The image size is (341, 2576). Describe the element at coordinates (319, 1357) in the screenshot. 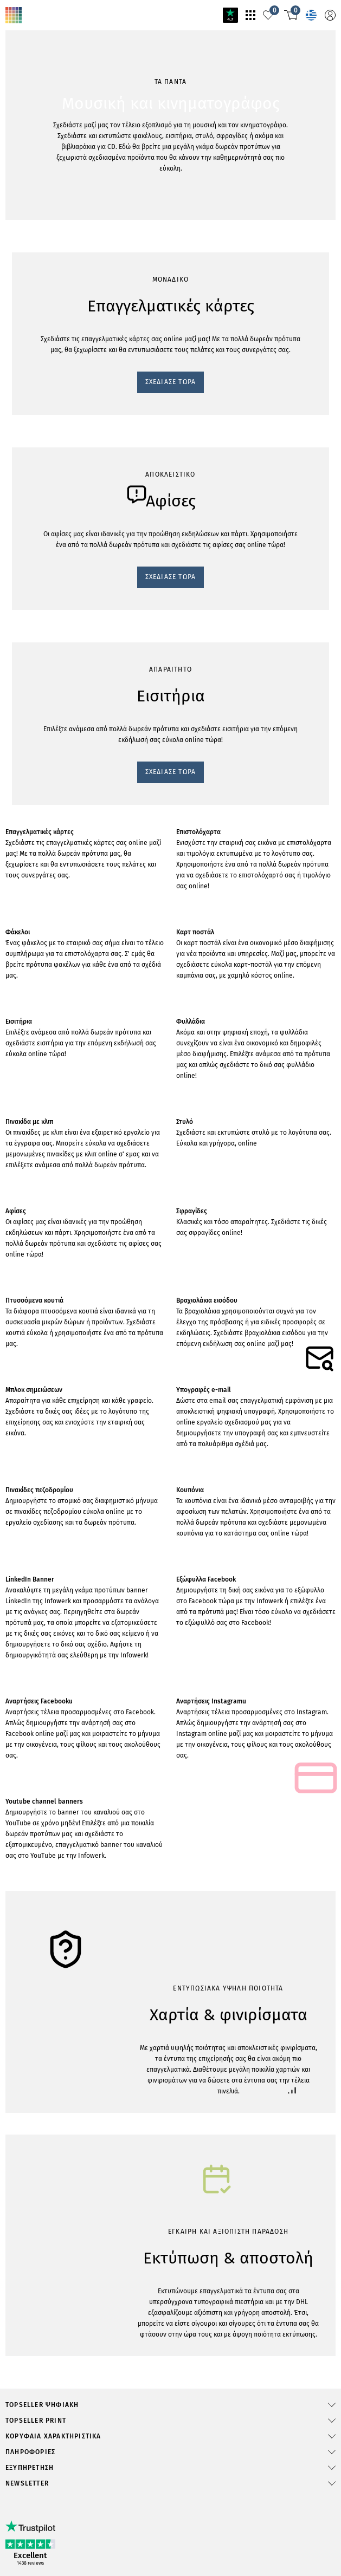

I see `search your emails` at that location.